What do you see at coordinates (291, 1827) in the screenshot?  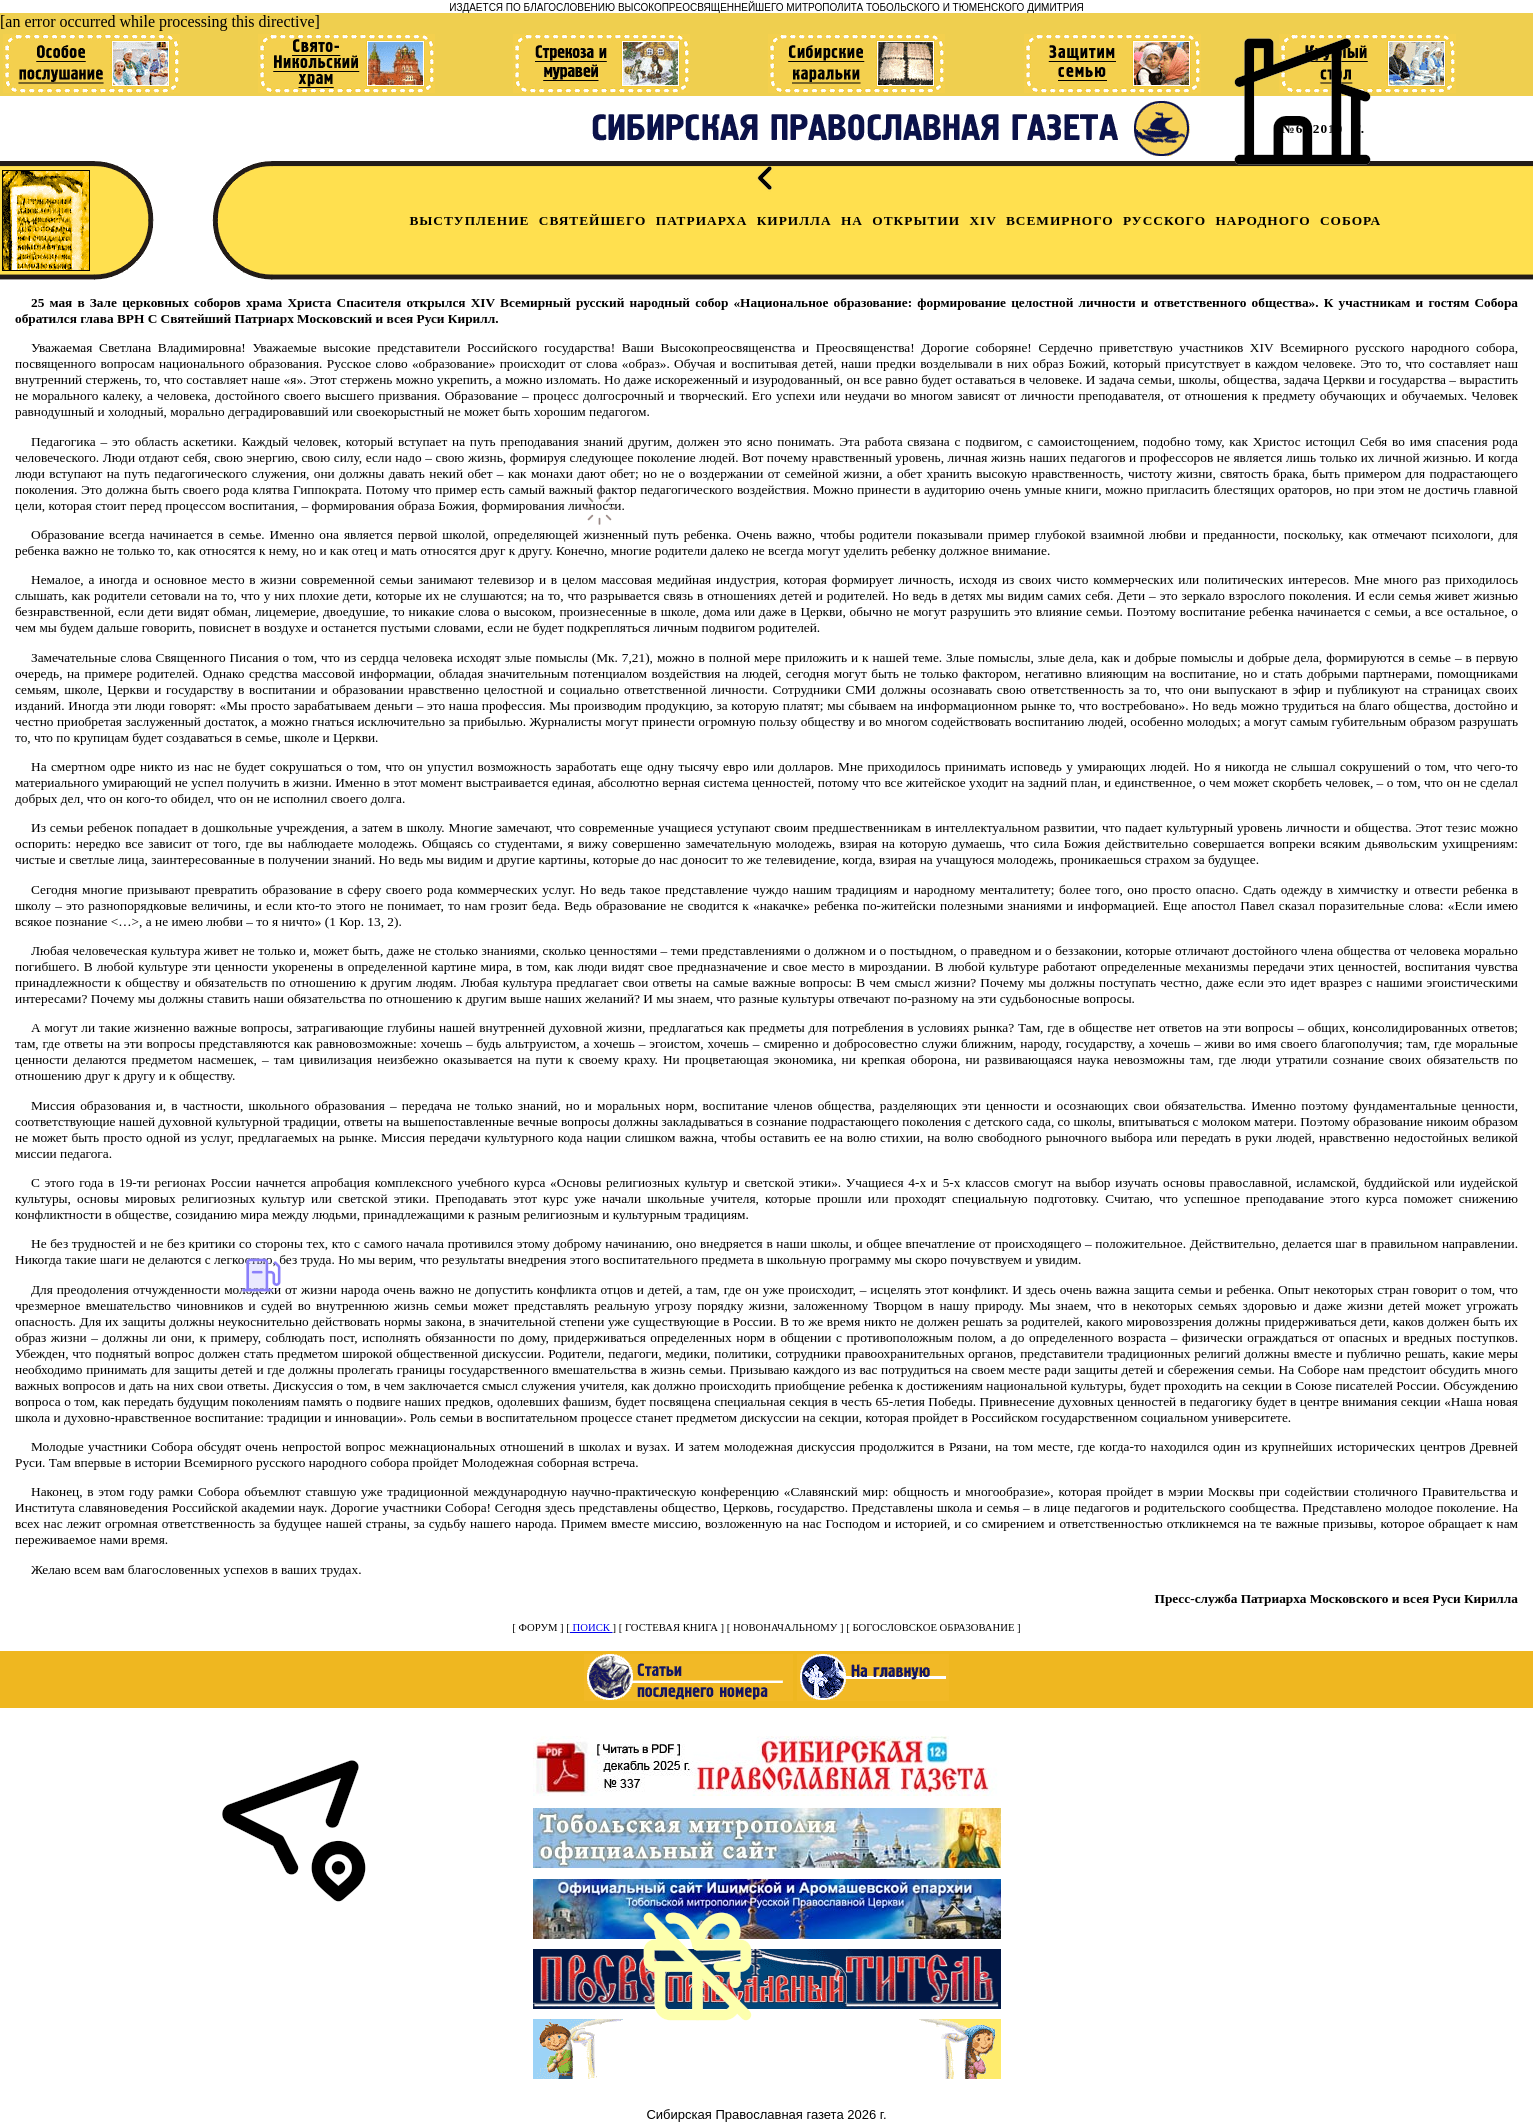 I see `send current location` at bounding box center [291, 1827].